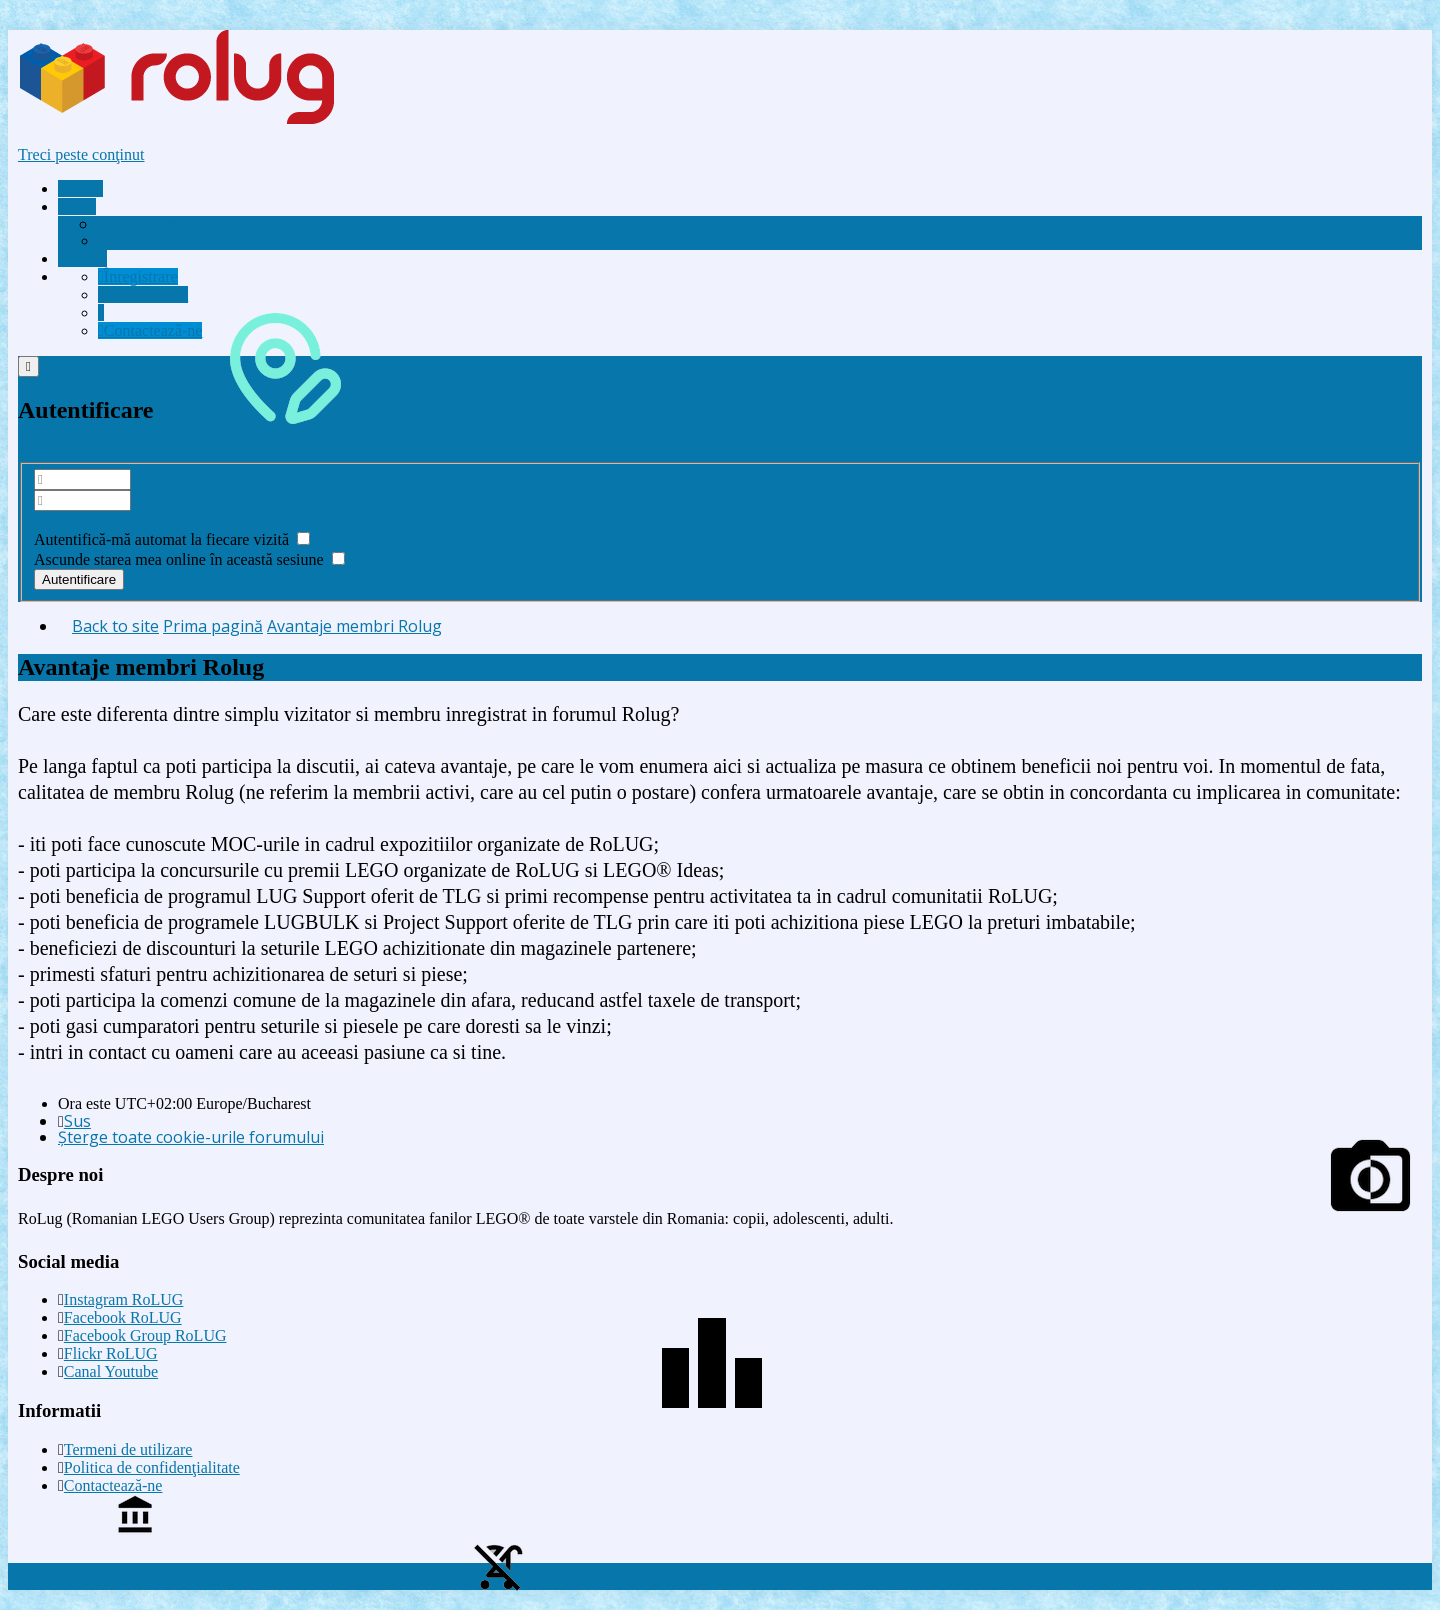 The width and height of the screenshot is (1440, 1610). What do you see at coordinates (285, 368) in the screenshot?
I see `edit a saved location` at bounding box center [285, 368].